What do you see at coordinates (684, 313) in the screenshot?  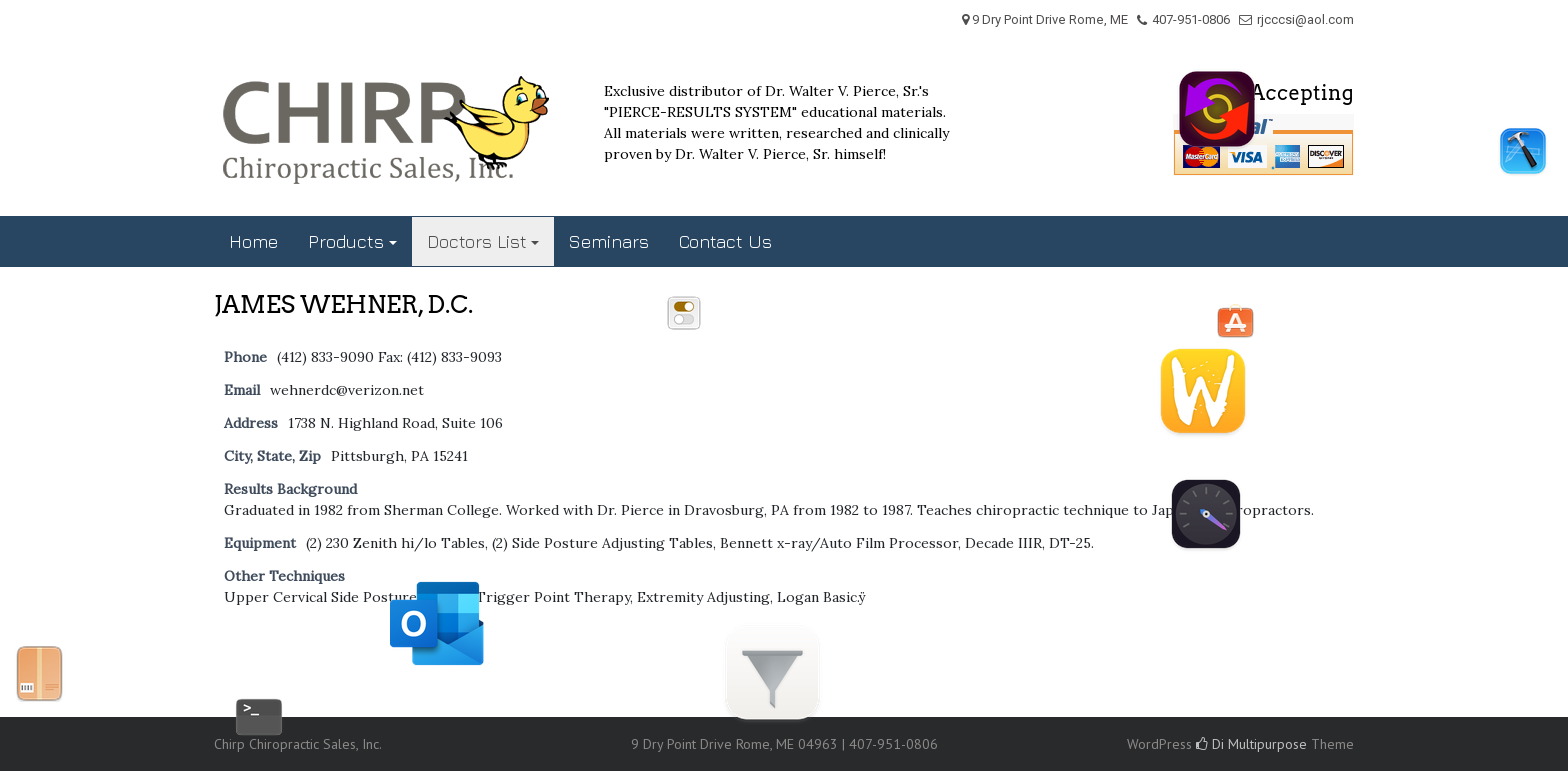 I see `open desktop preferences or settings` at bounding box center [684, 313].